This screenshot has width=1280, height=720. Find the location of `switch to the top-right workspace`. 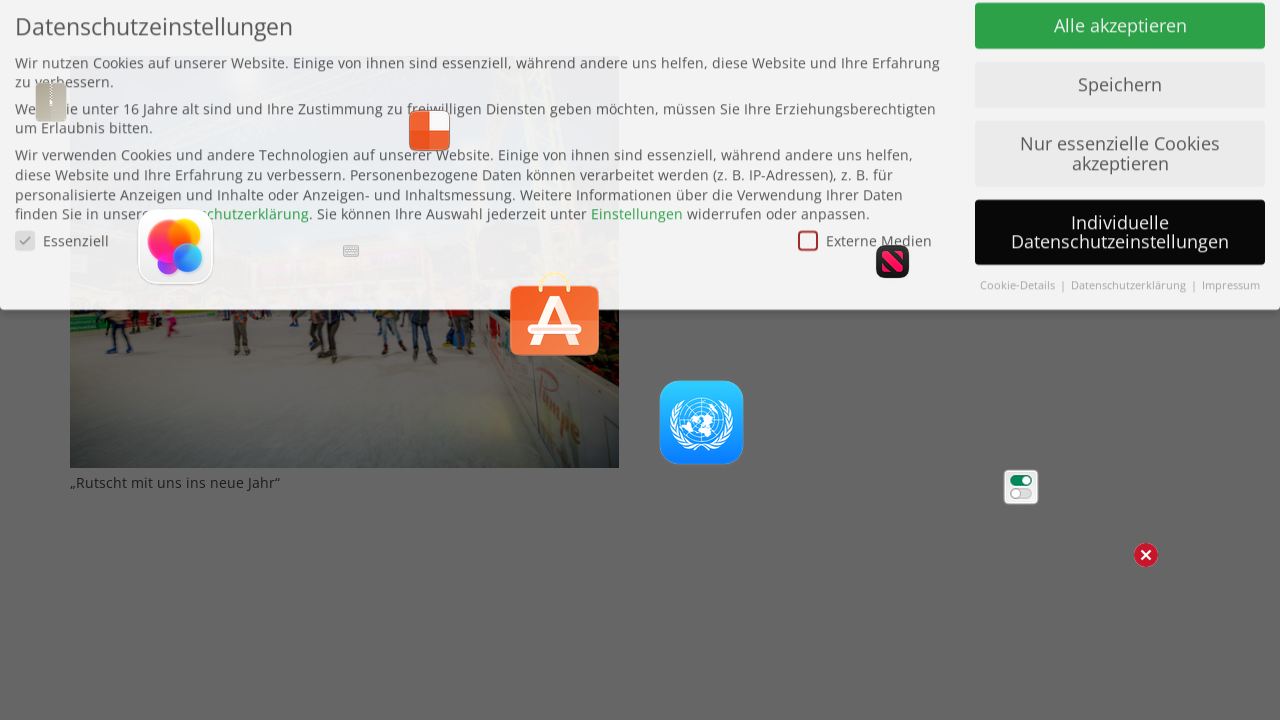

switch to the top-right workspace is located at coordinates (429, 130).